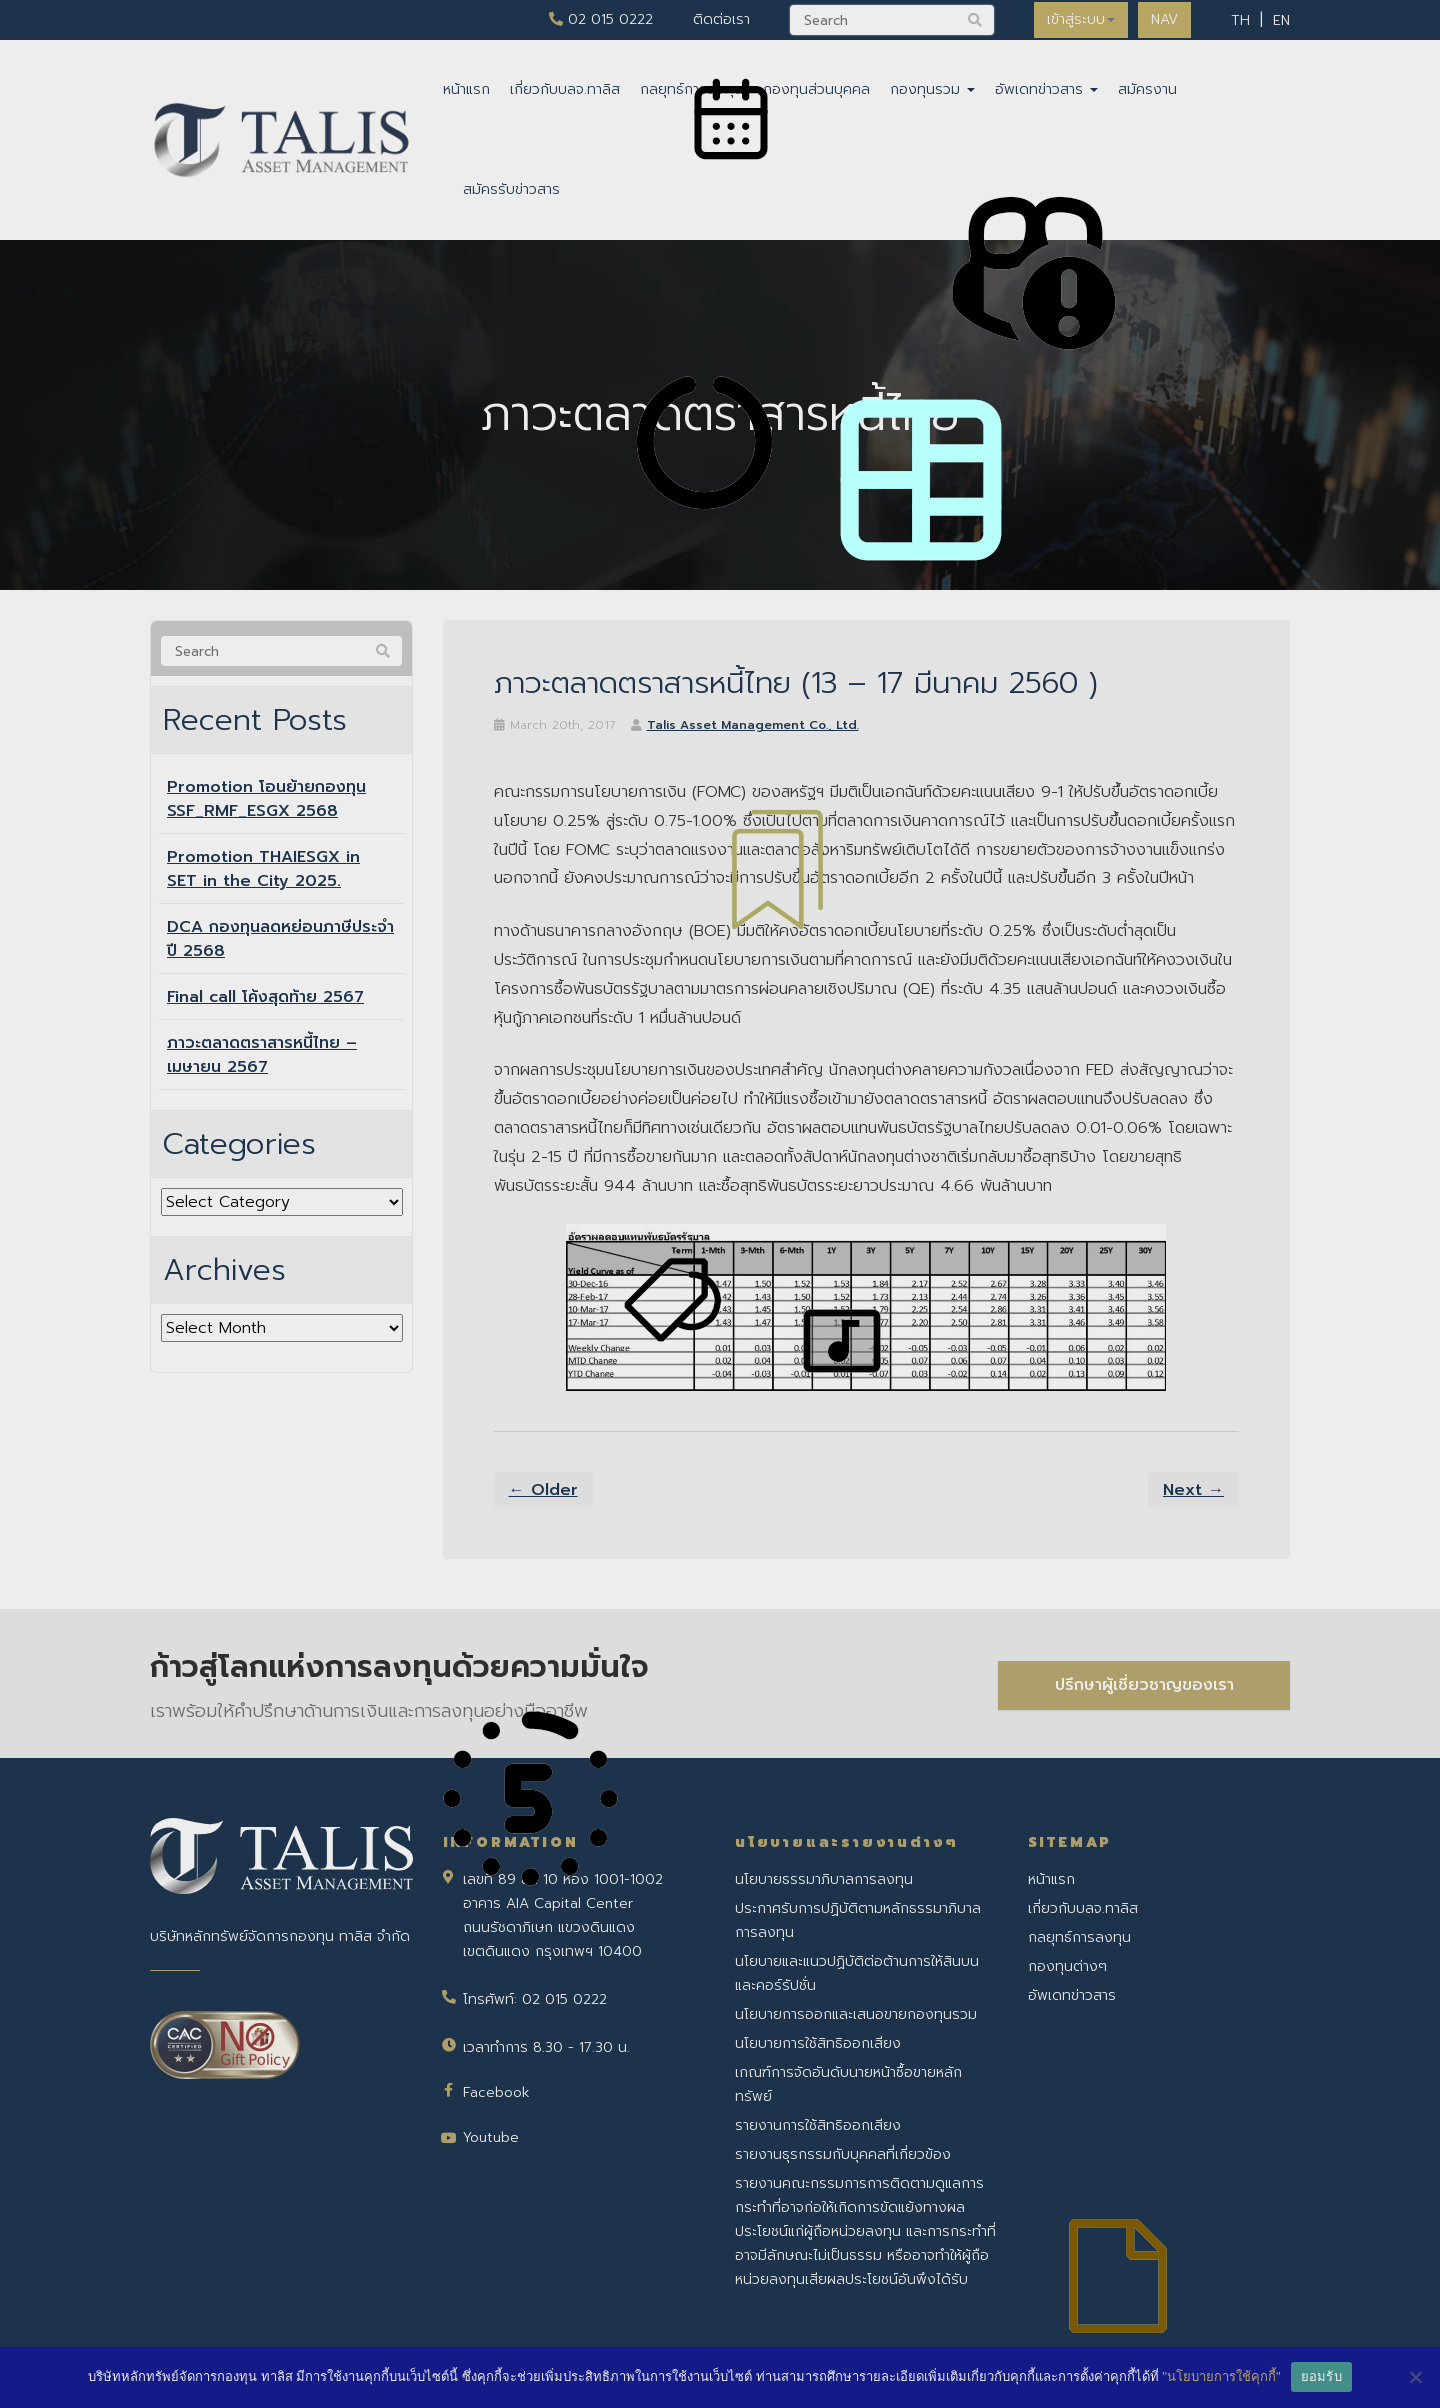  What do you see at coordinates (777, 869) in the screenshot?
I see `view saved bookmarks` at bounding box center [777, 869].